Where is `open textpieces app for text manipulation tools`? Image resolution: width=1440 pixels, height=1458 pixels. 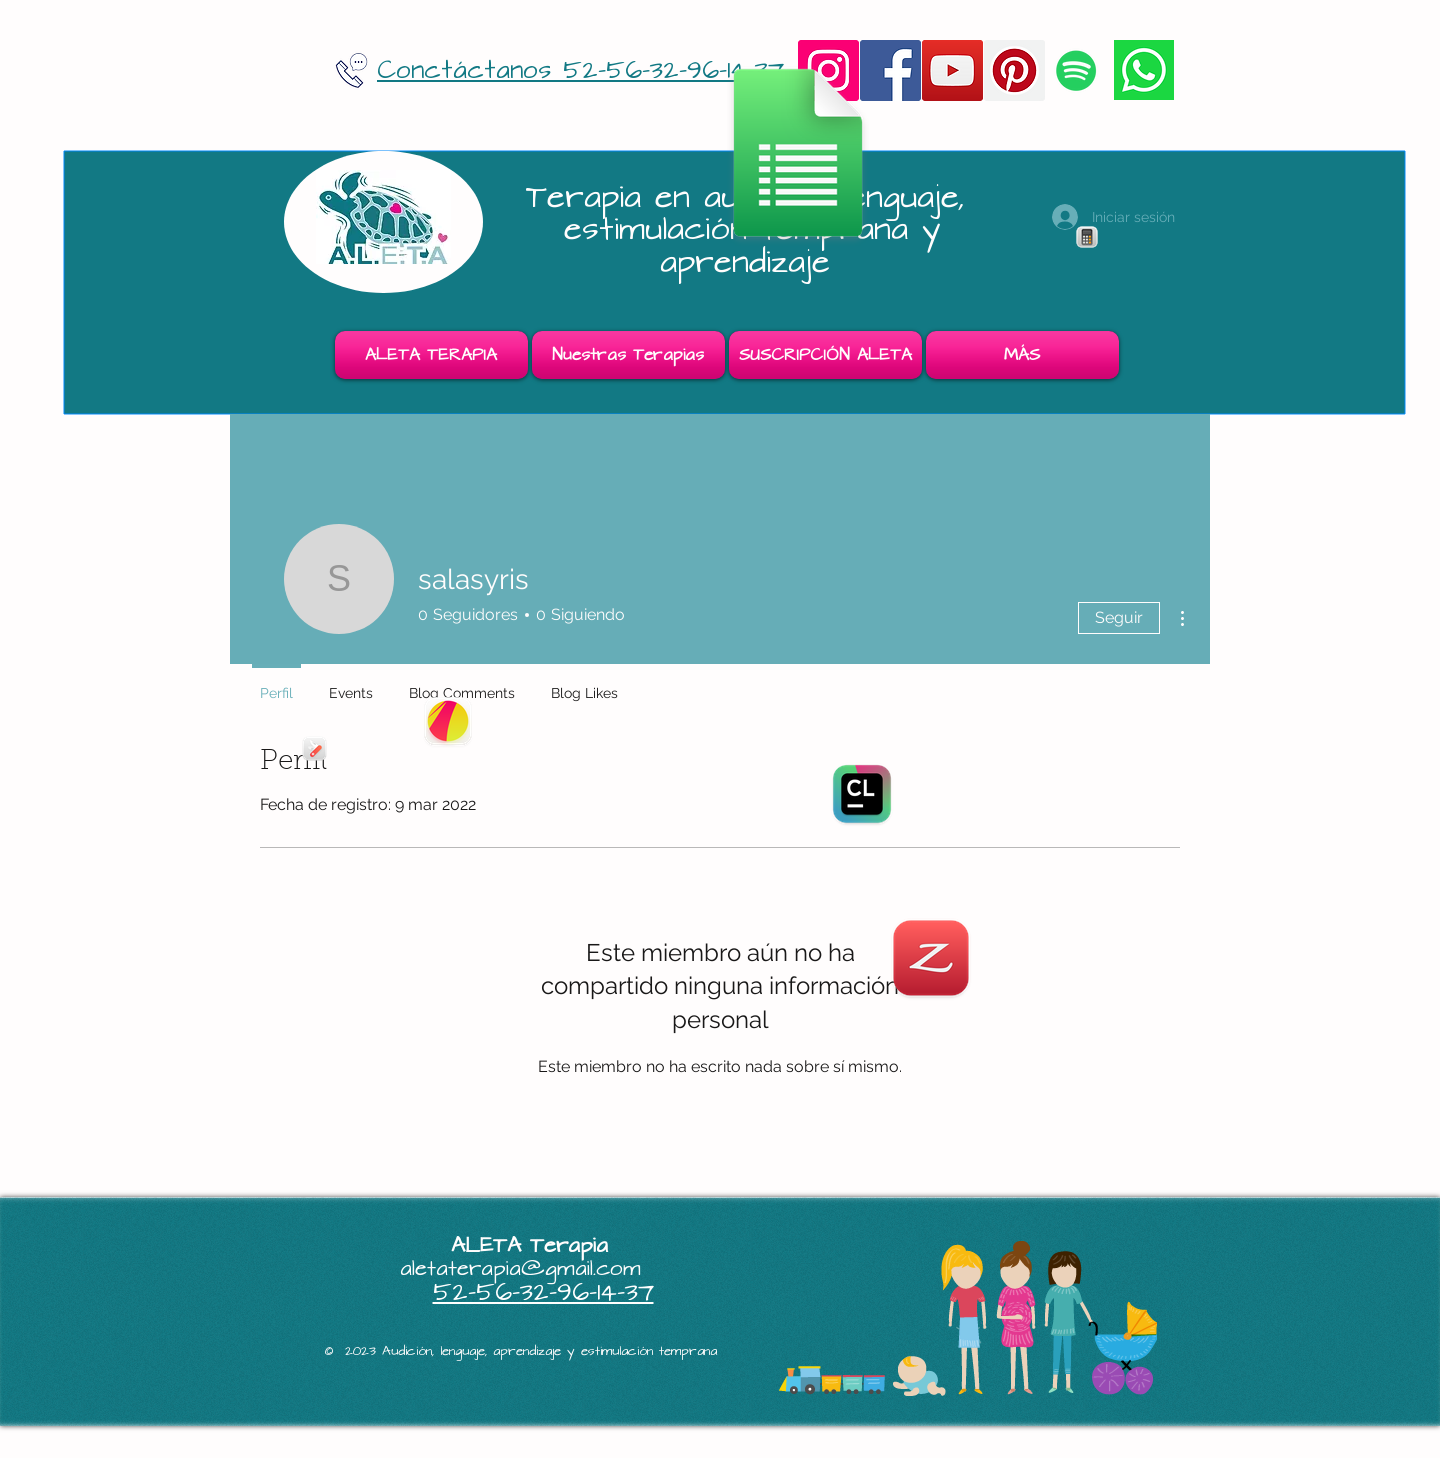 open textpieces app for text manipulation tools is located at coordinates (314, 748).